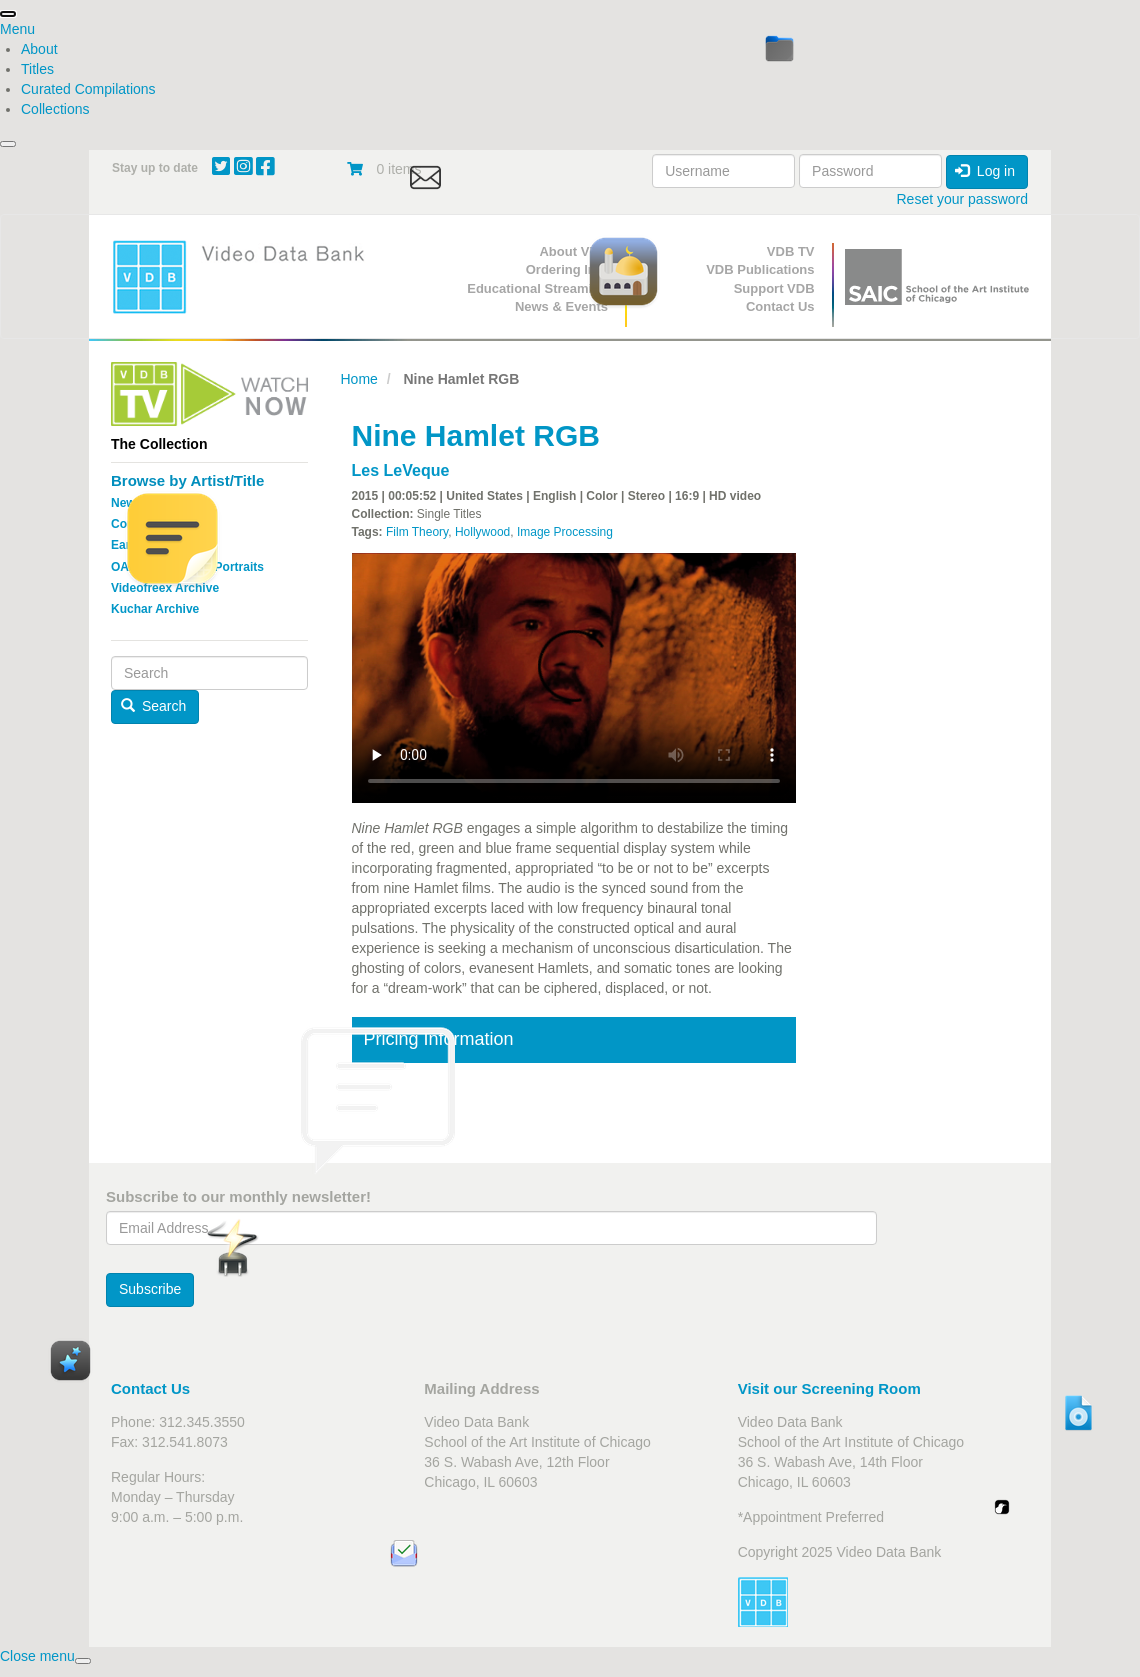 The width and height of the screenshot is (1140, 1677). I want to click on an ovf virtual machine configuration file, so click(1078, 1413).